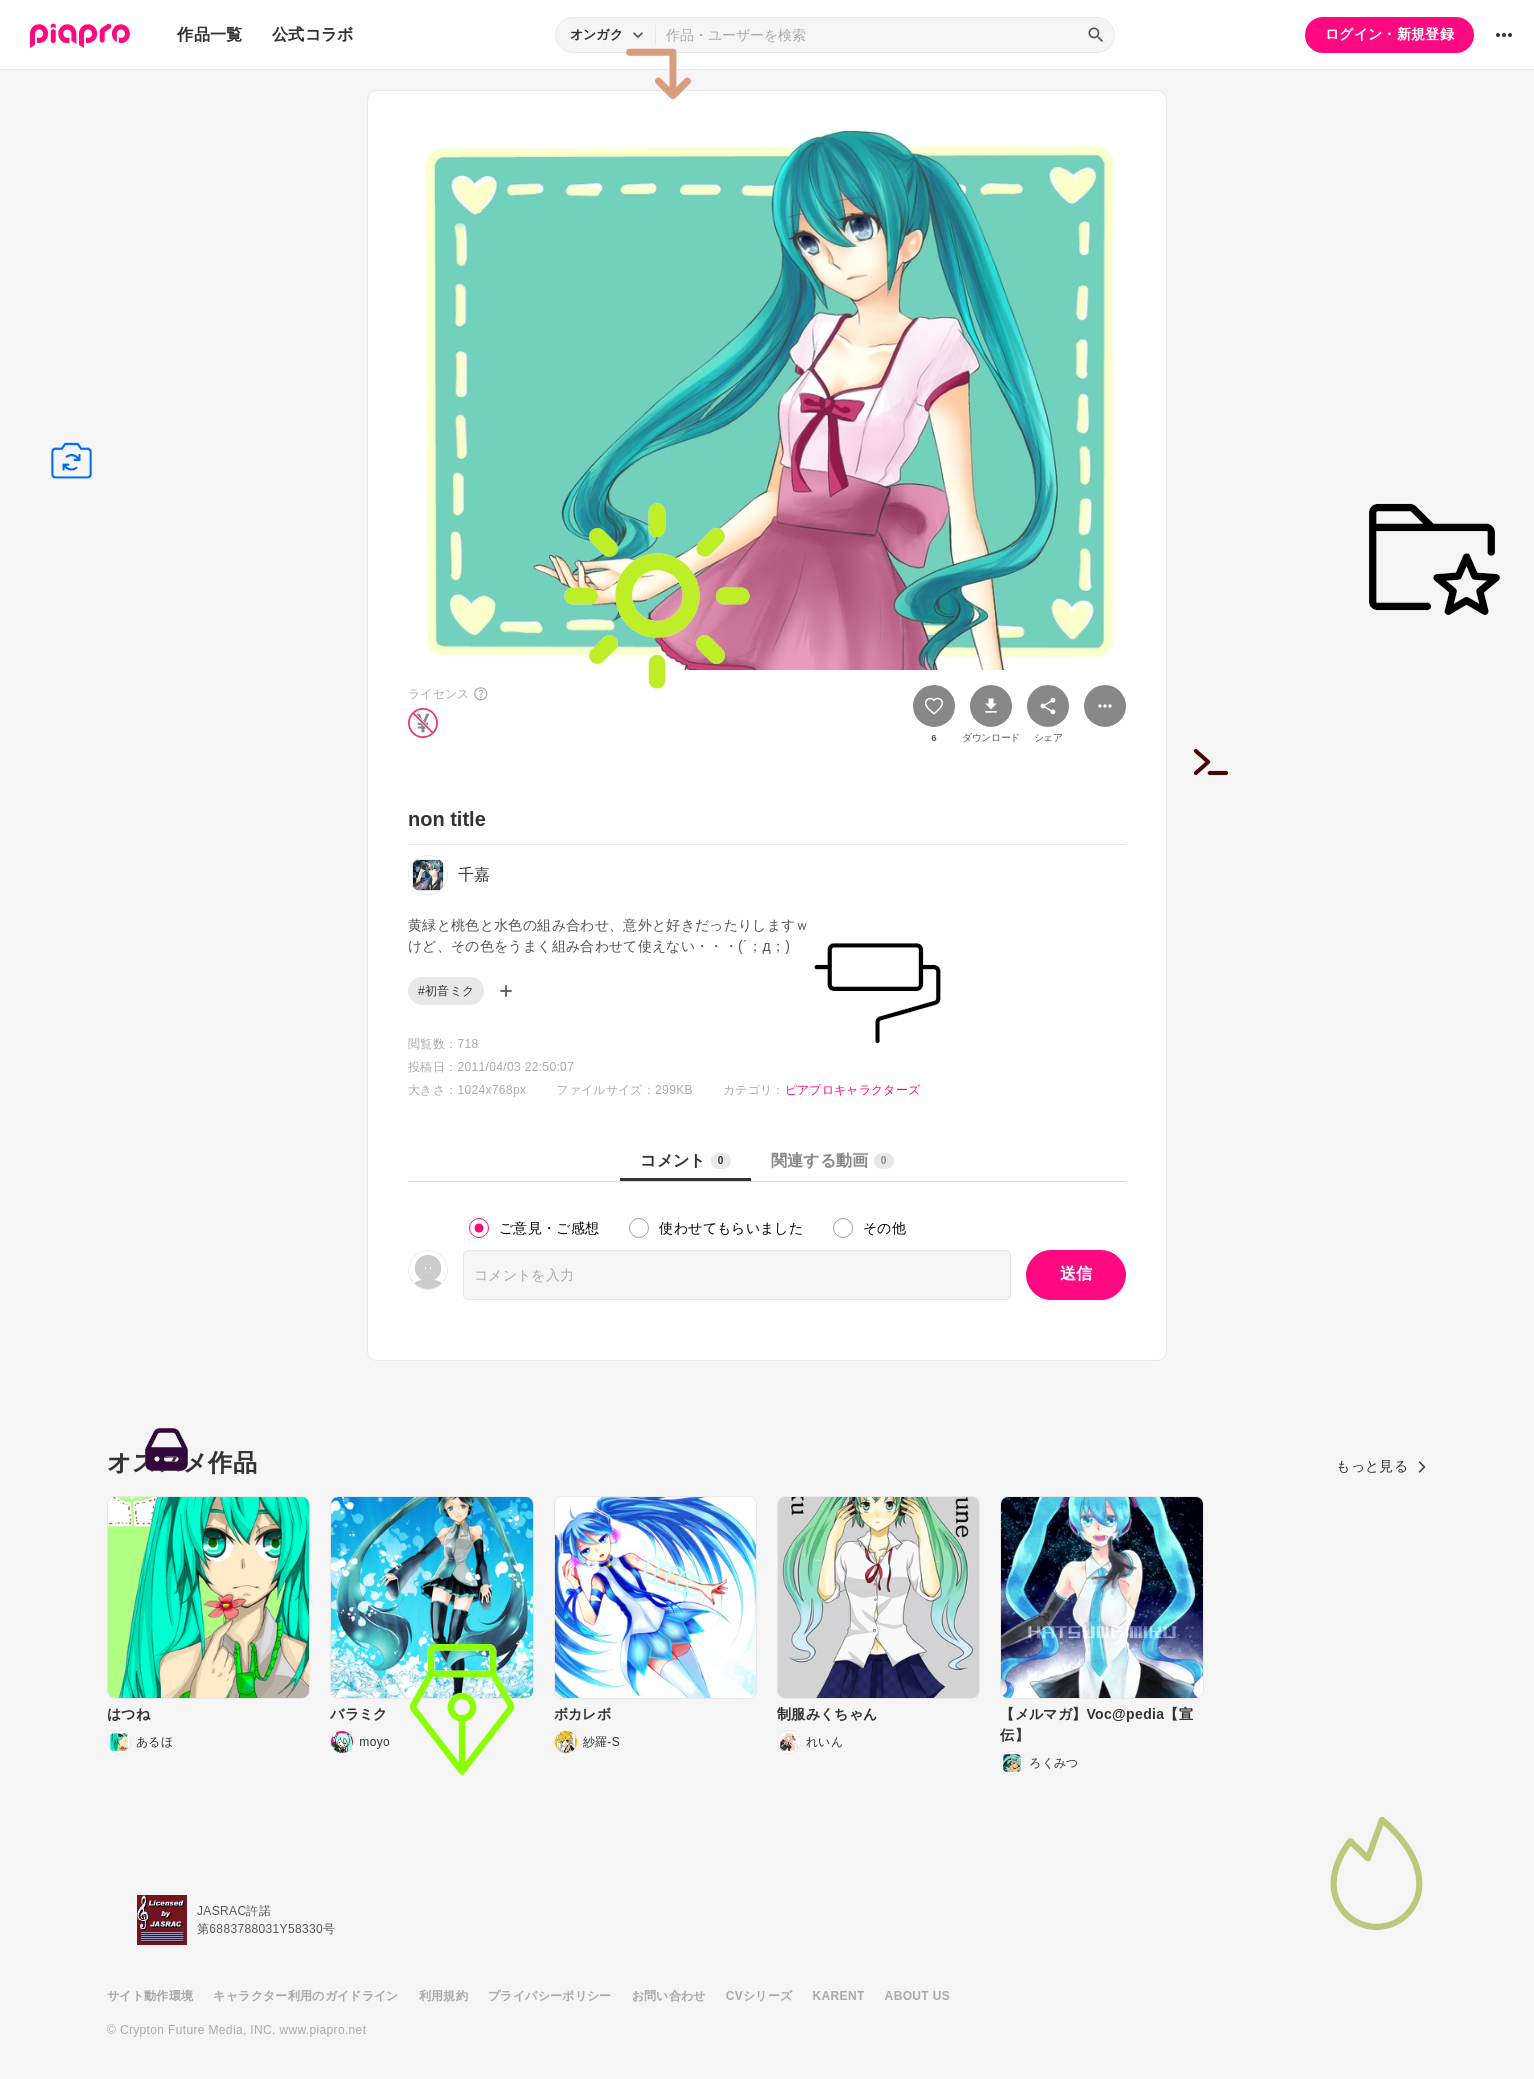 The height and width of the screenshot is (2079, 1534). I want to click on indicates trending or popular content, so click(1376, 1875).